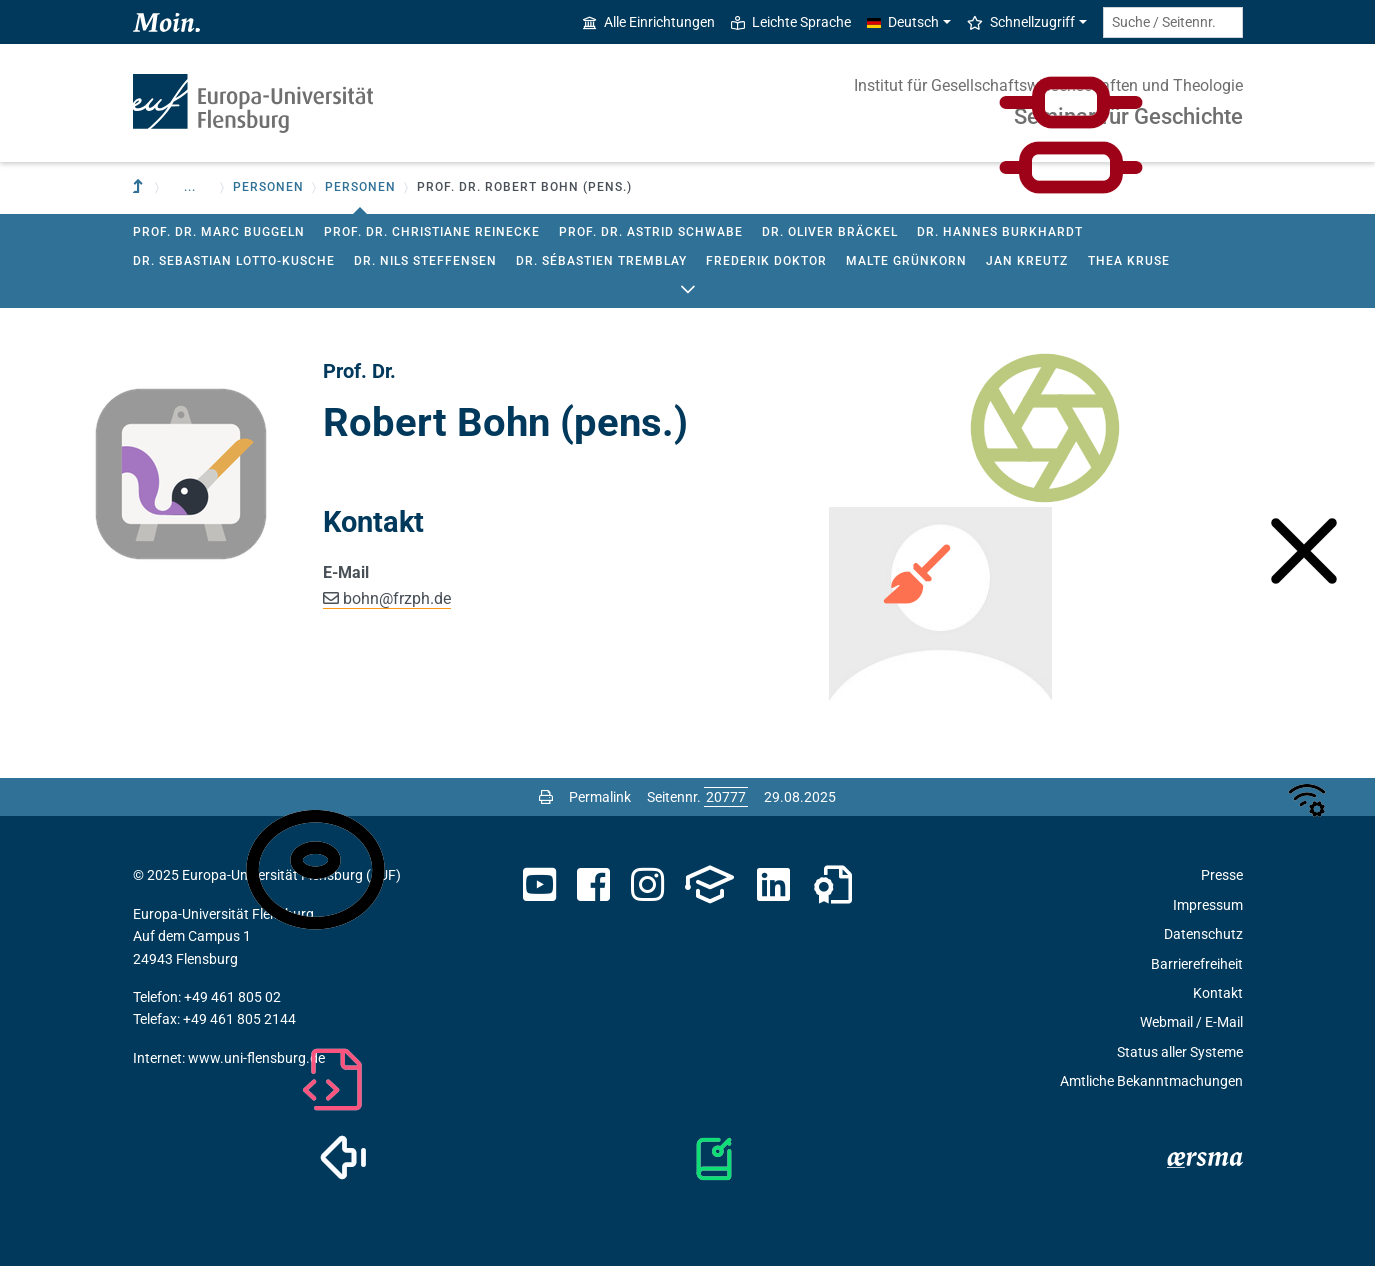 This screenshot has height=1266, width=1375. Describe the element at coordinates (344, 1157) in the screenshot. I see `go back to the beginning` at that location.